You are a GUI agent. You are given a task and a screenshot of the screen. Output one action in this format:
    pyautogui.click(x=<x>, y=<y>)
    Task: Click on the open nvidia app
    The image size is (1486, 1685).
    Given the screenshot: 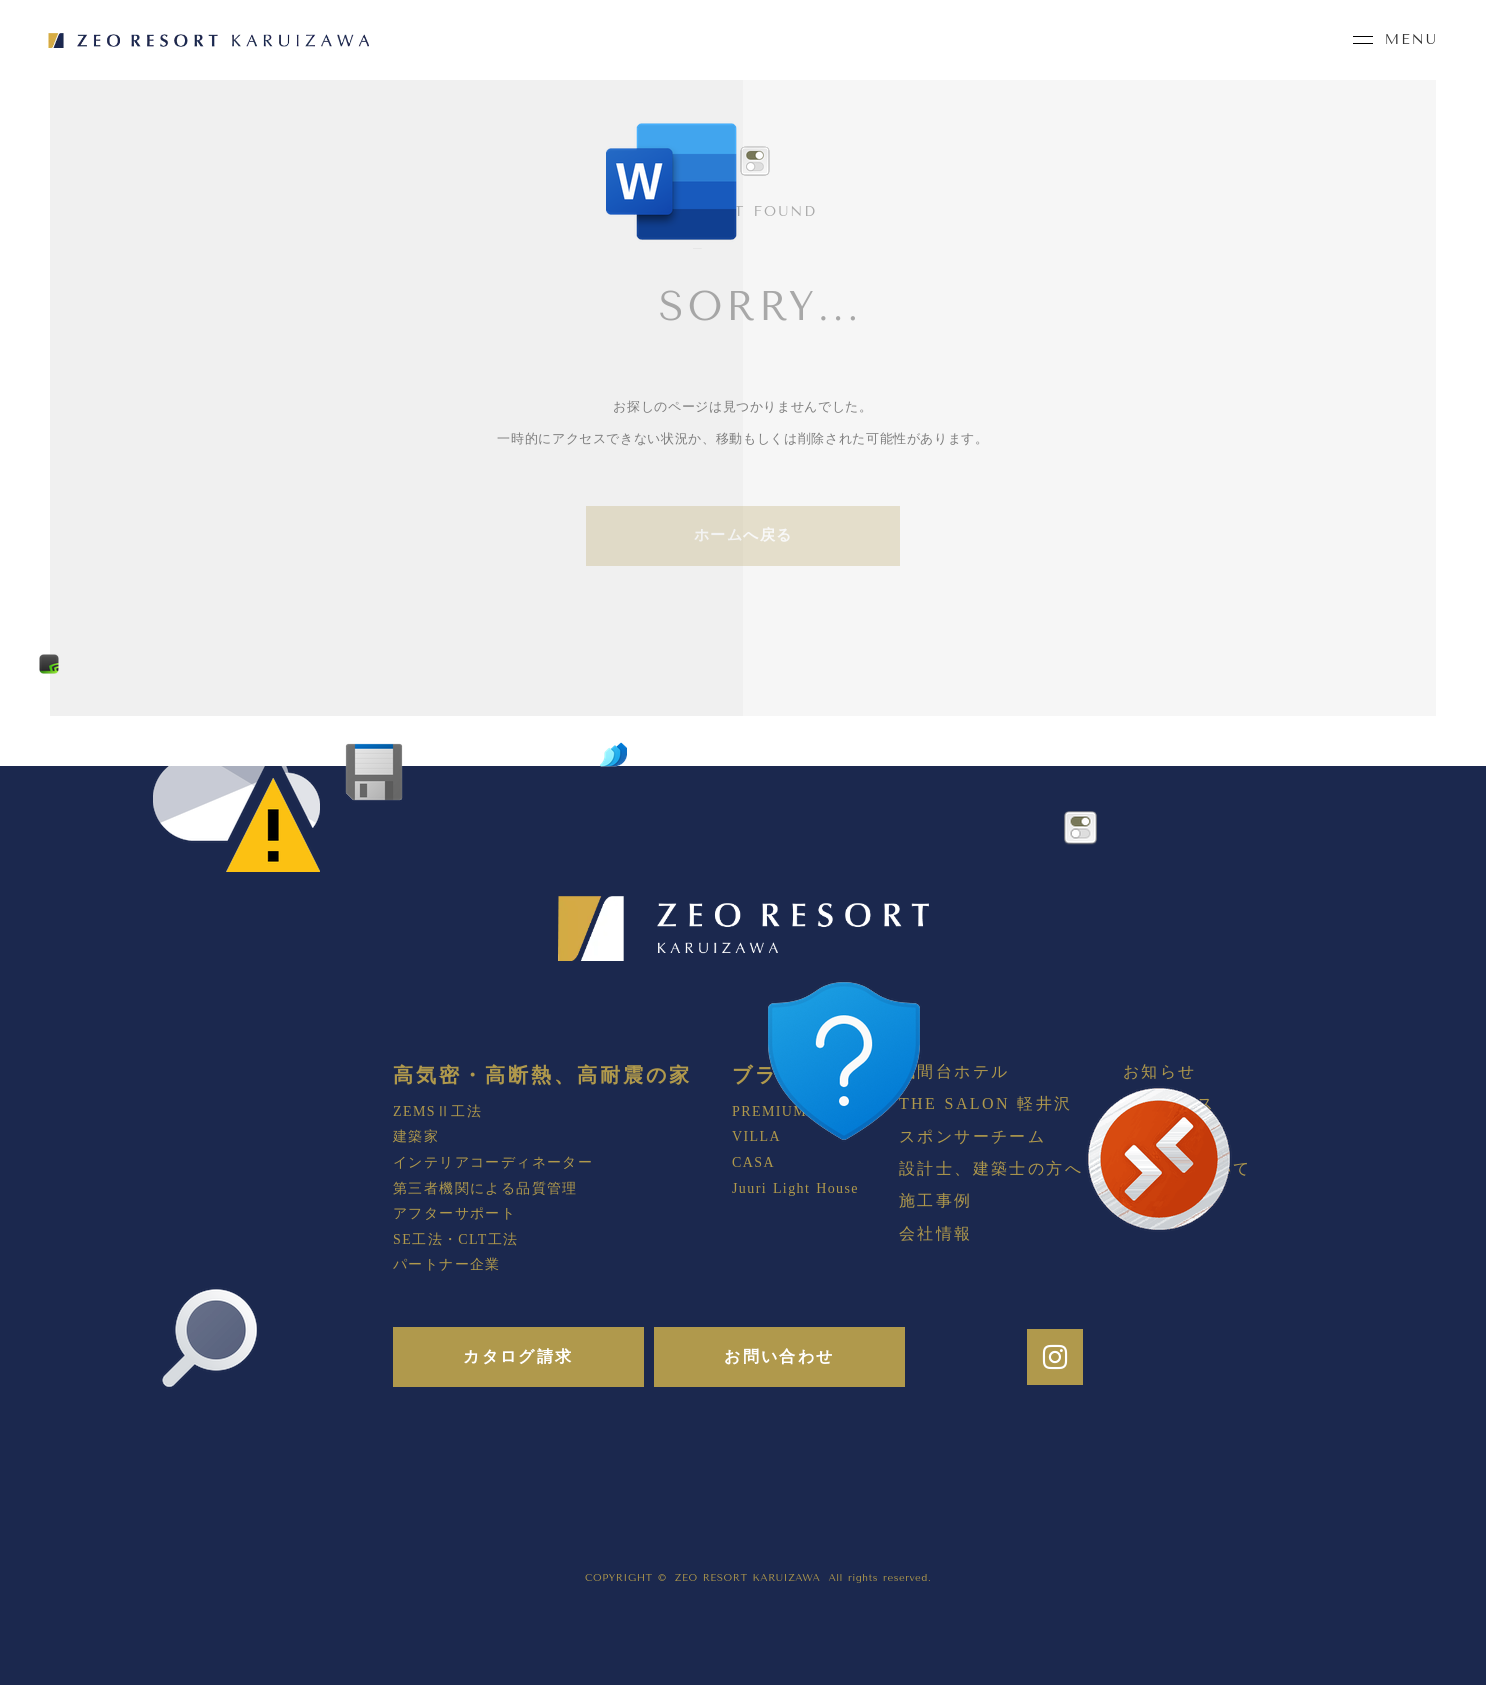 What is the action you would take?
    pyautogui.click(x=49, y=664)
    